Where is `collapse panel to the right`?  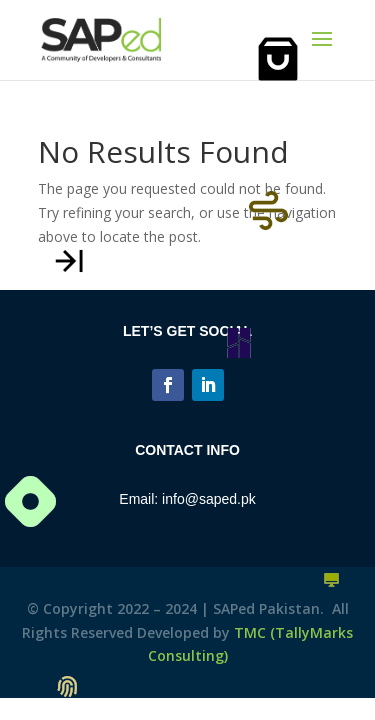
collapse panel to the right is located at coordinates (70, 261).